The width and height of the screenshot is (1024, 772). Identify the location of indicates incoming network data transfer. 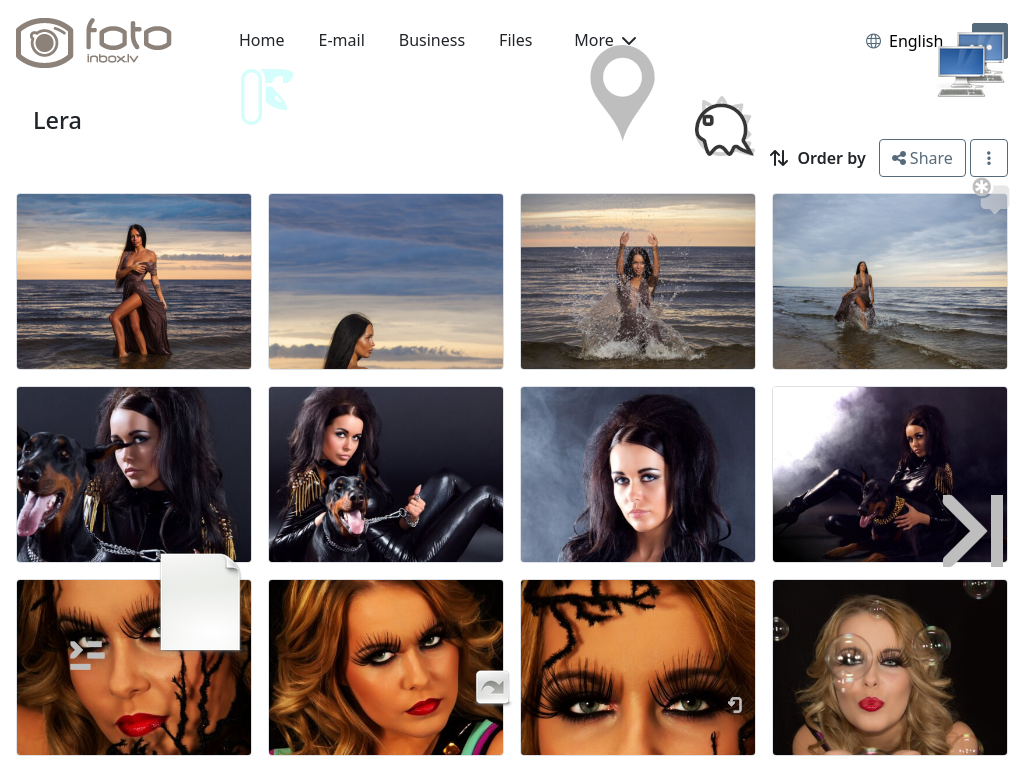
(970, 64).